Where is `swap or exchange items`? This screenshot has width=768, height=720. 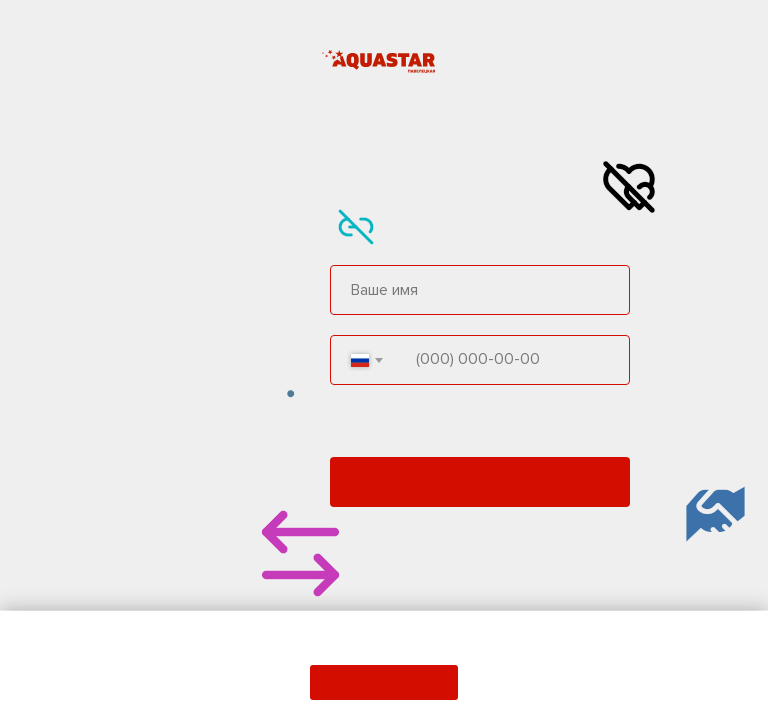
swap or exchange items is located at coordinates (300, 553).